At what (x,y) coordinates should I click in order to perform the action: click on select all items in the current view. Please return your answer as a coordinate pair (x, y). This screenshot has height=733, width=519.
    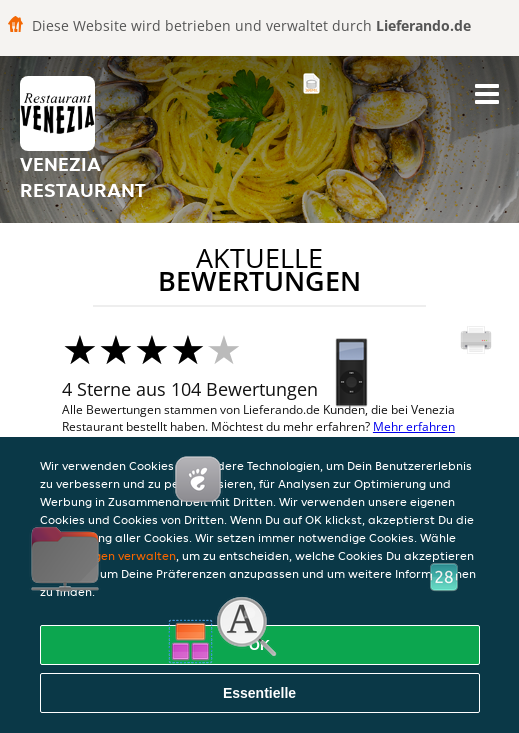
    Looking at the image, I should click on (190, 641).